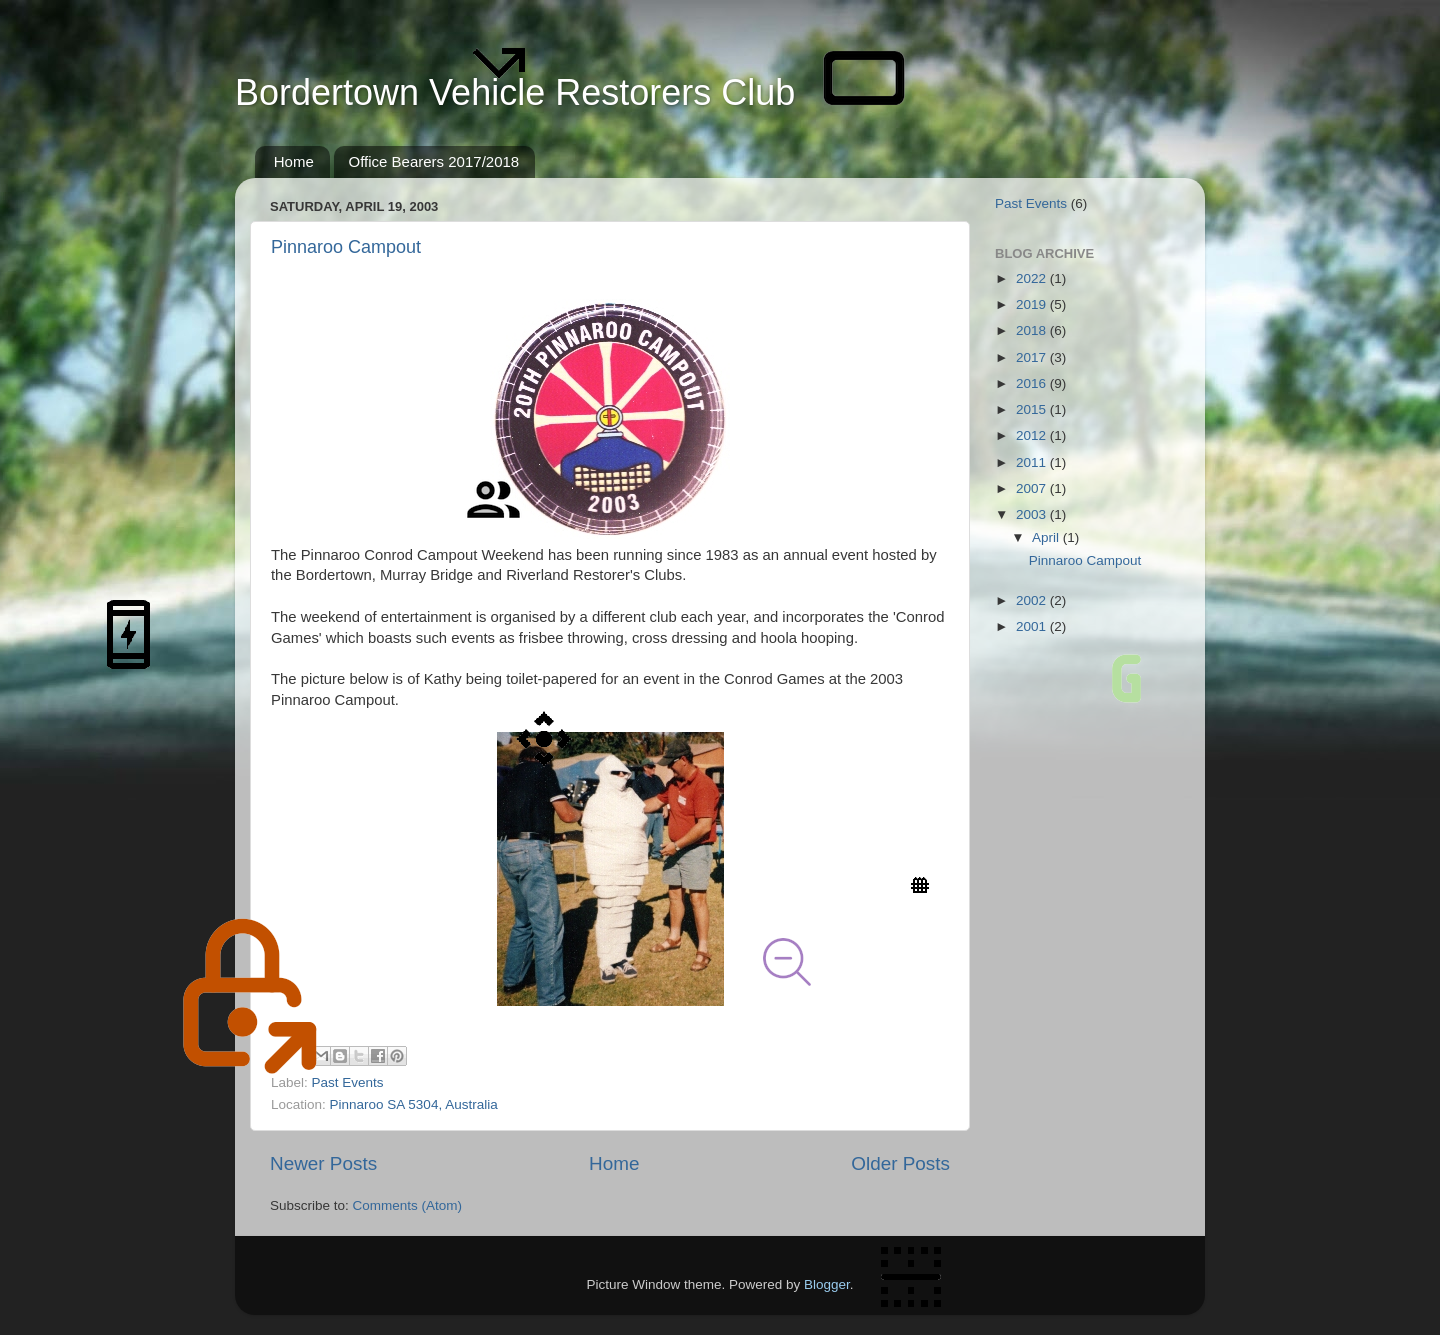 The width and height of the screenshot is (1440, 1335). I want to click on view group members, so click(493, 499).